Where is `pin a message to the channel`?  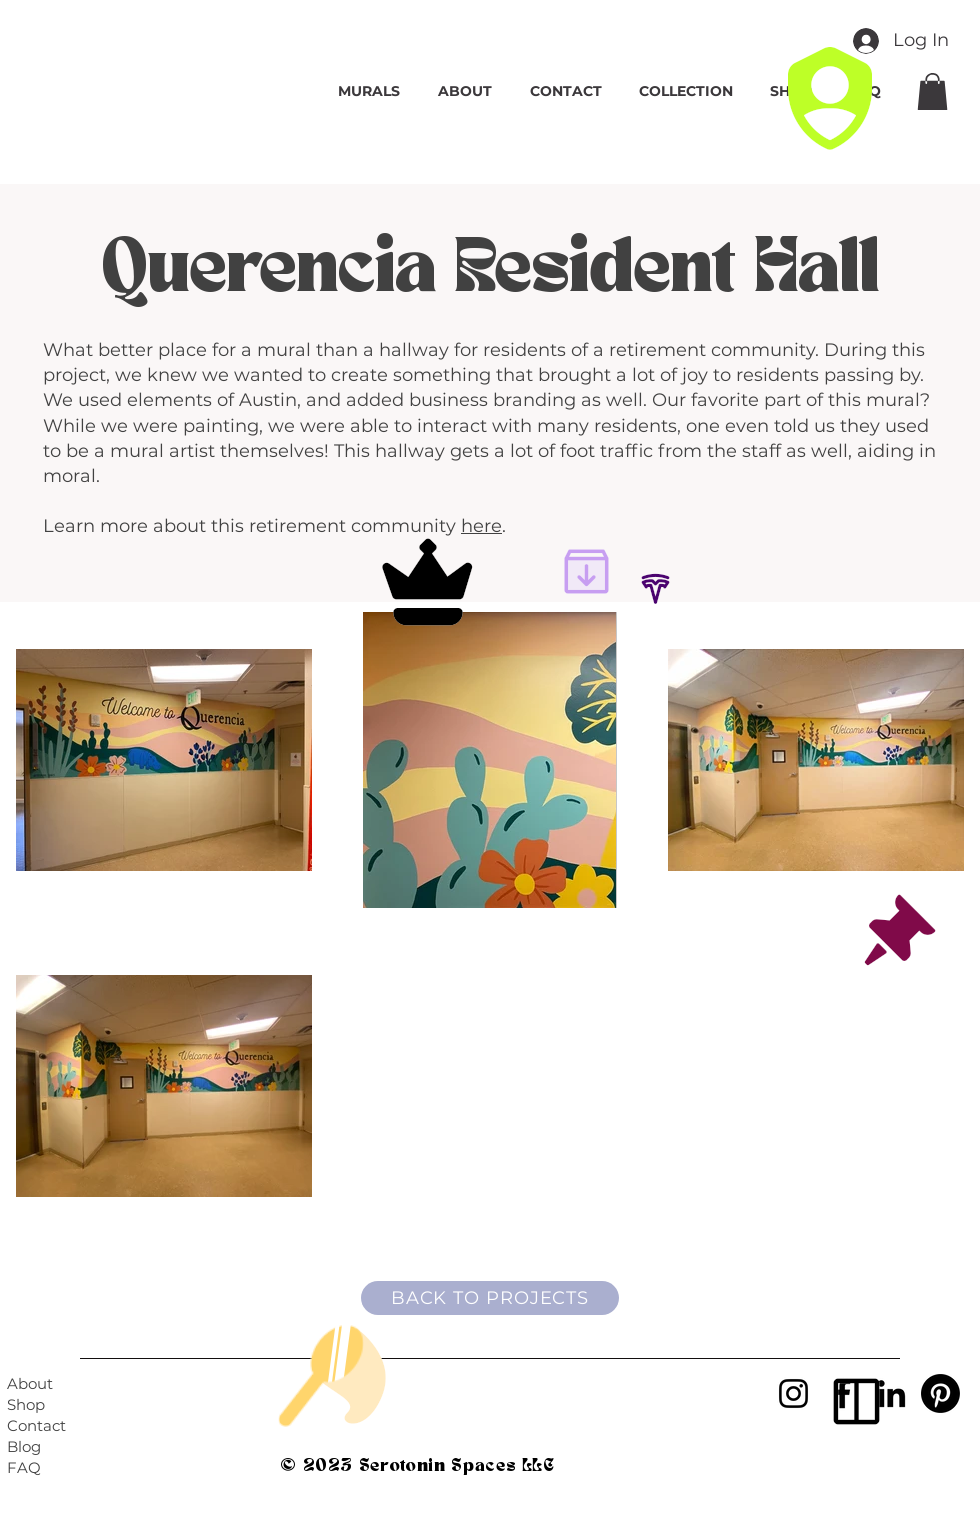 pin a message to the channel is located at coordinates (896, 934).